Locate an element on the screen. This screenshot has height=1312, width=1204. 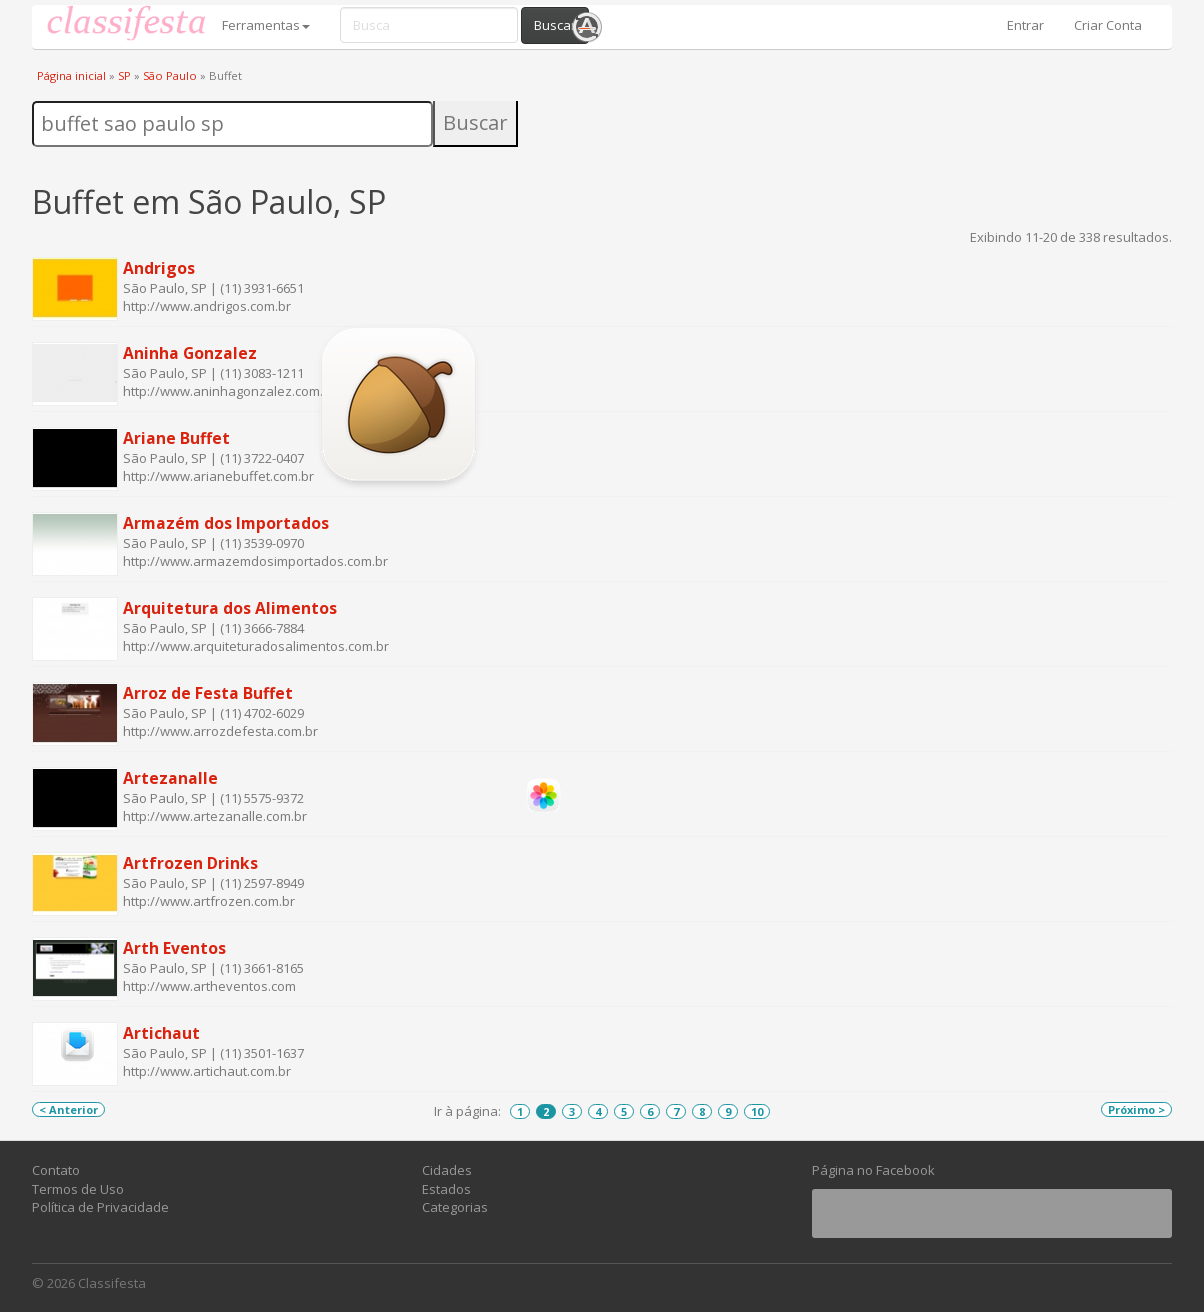
open the Photos app is located at coordinates (543, 795).